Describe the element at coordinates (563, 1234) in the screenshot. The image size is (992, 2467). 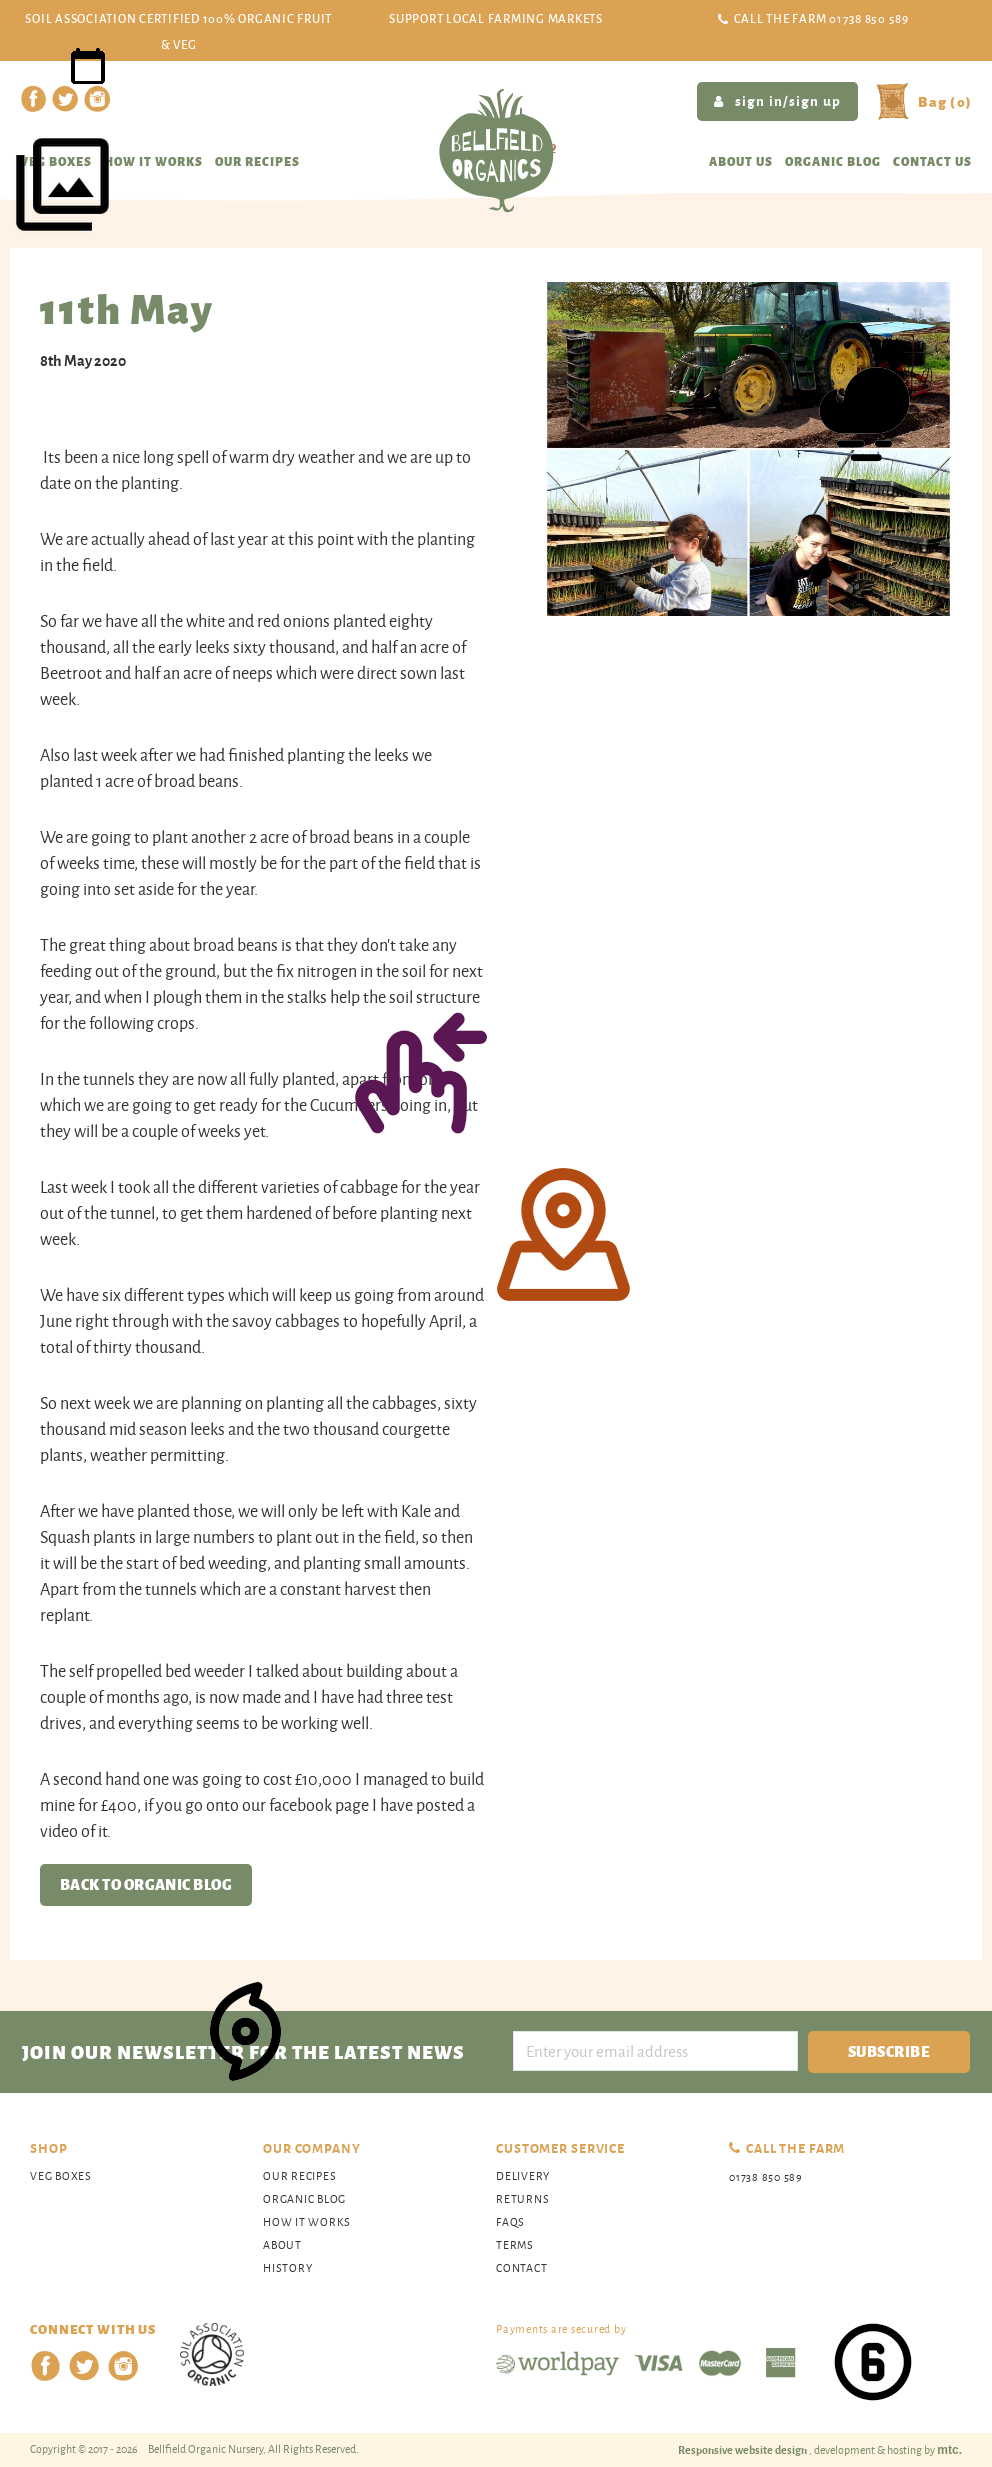
I see `view pinned location on map` at that location.